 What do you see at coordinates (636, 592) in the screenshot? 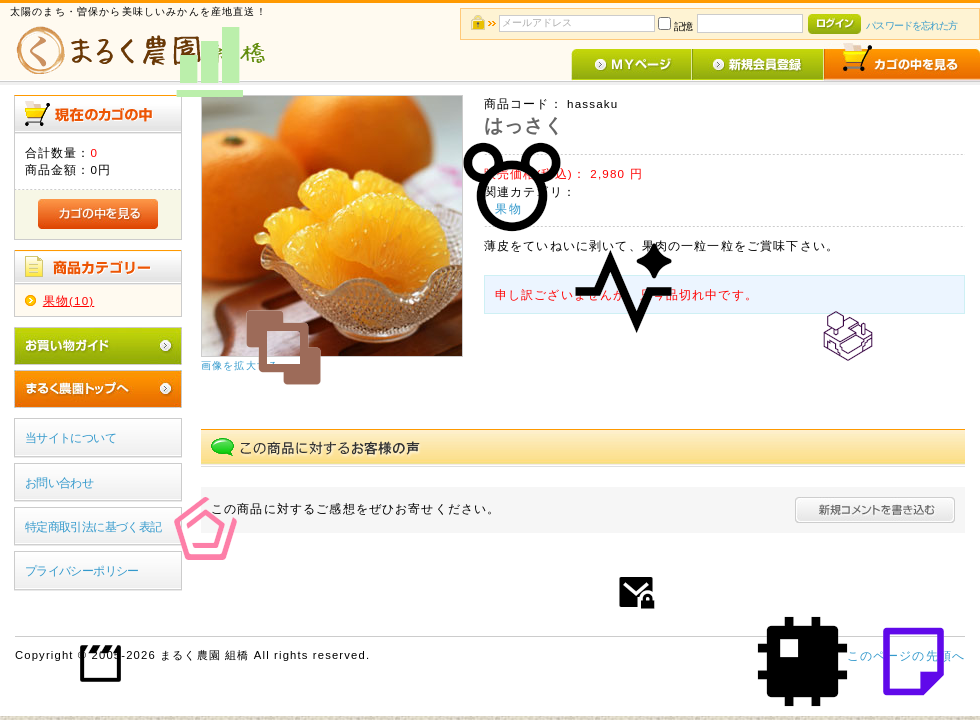
I see `secure or encrypted email` at bounding box center [636, 592].